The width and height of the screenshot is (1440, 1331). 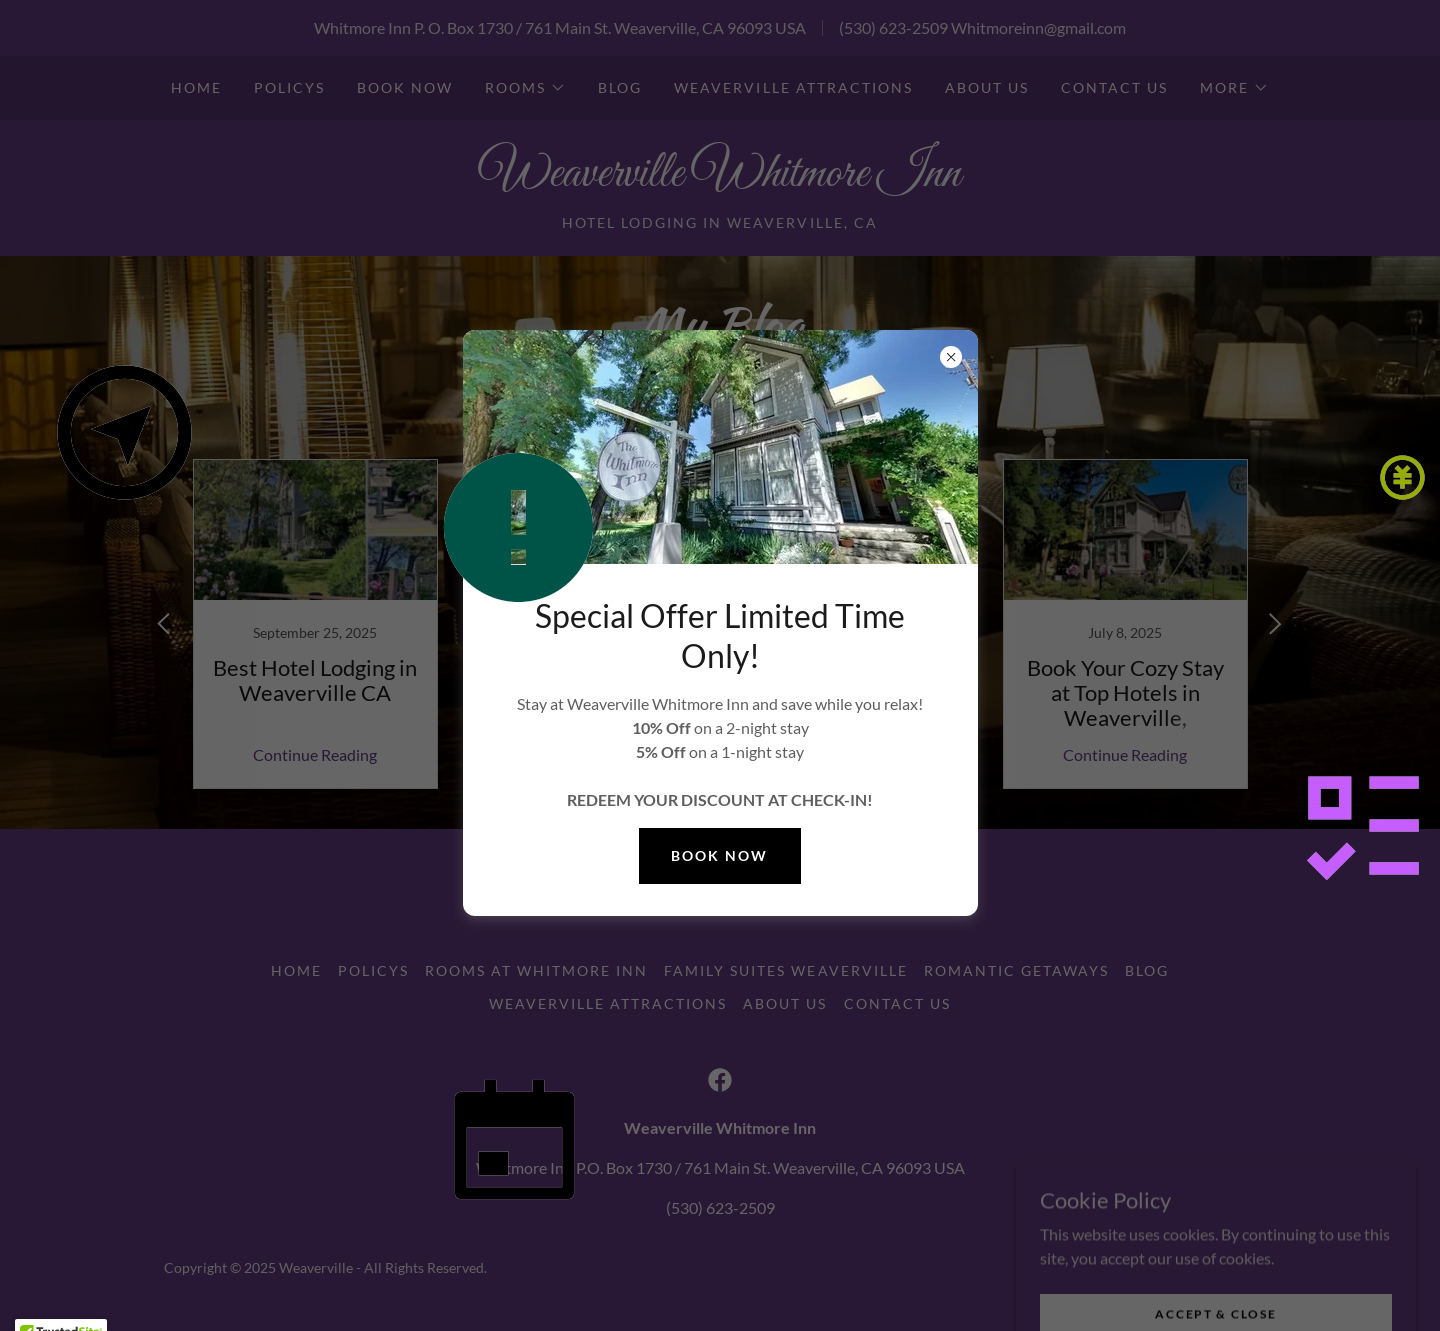 I want to click on view completed tasks in a checklist, so click(x=1363, y=825).